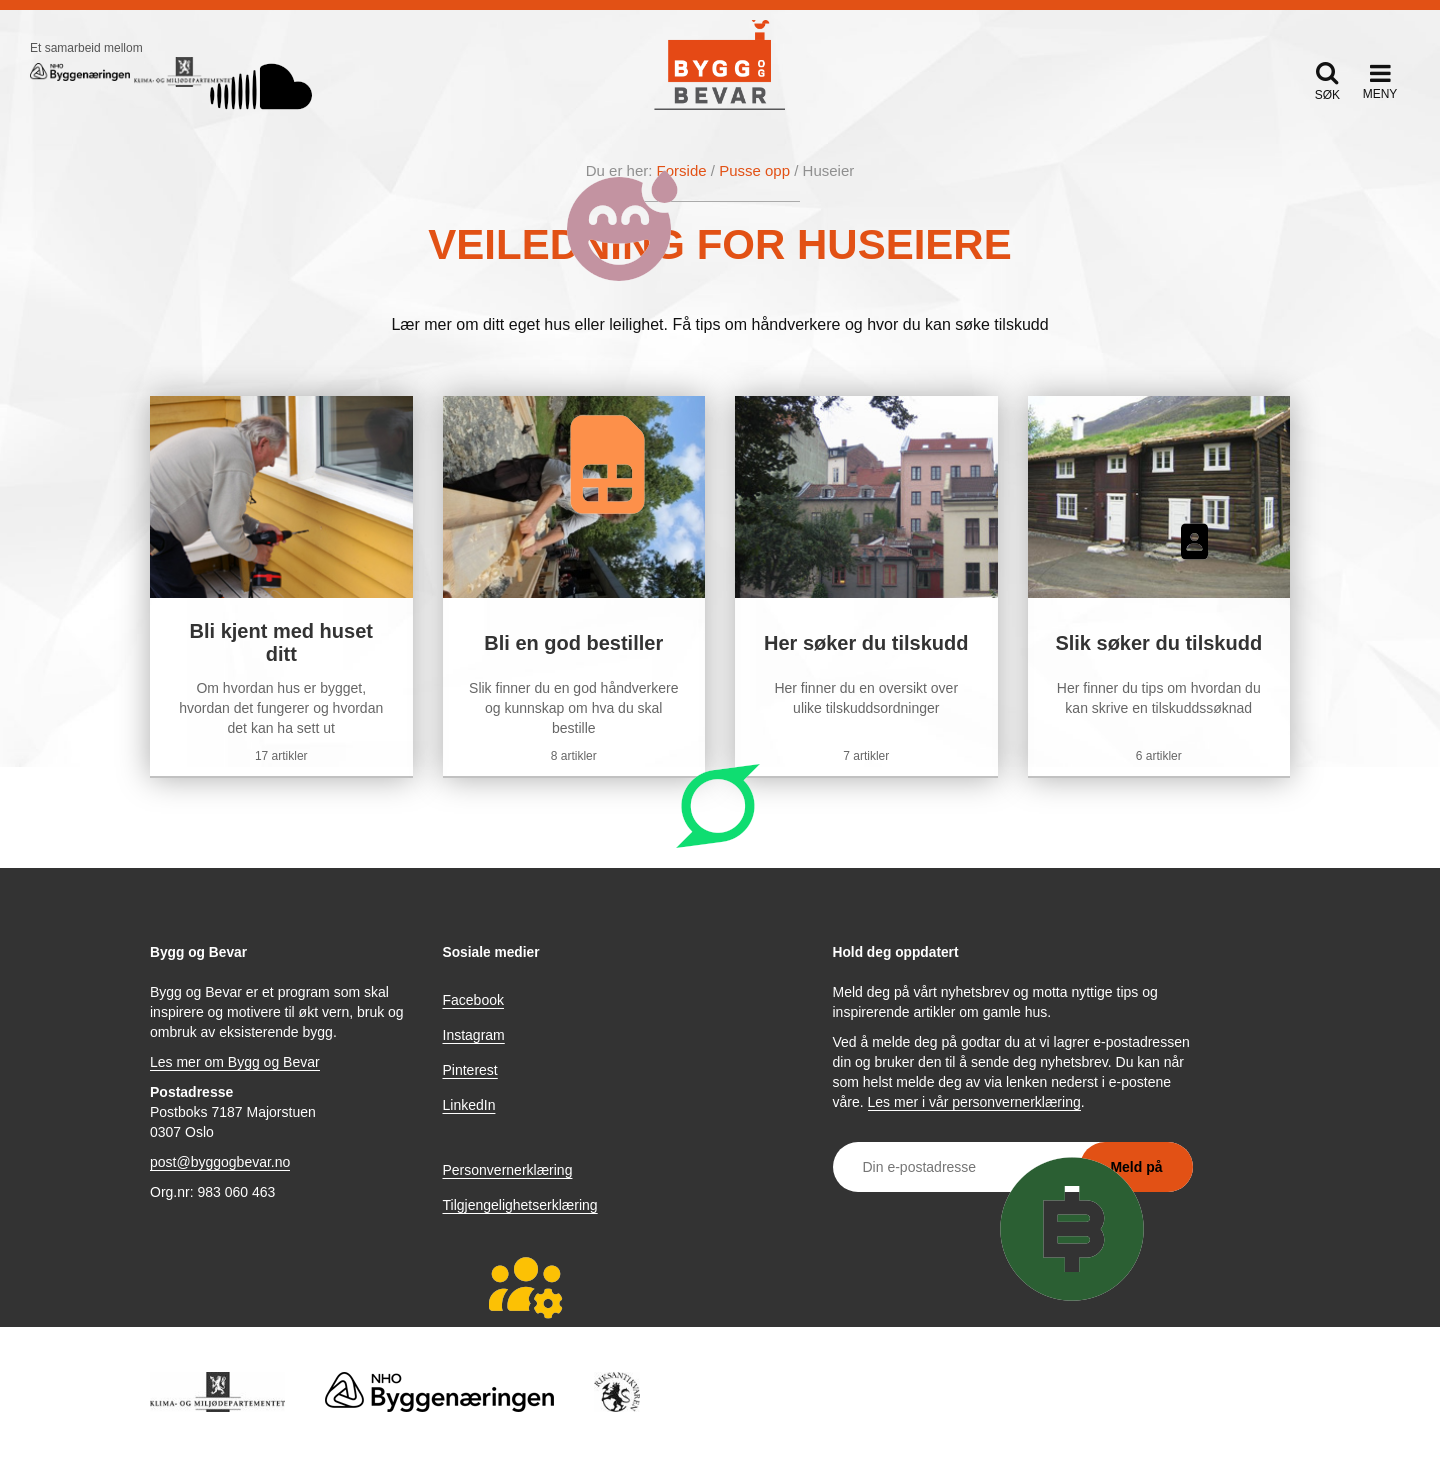 The image size is (1440, 1457). I want to click on bitcoin or cryptocurrency indicator, so click(1072, 1229).